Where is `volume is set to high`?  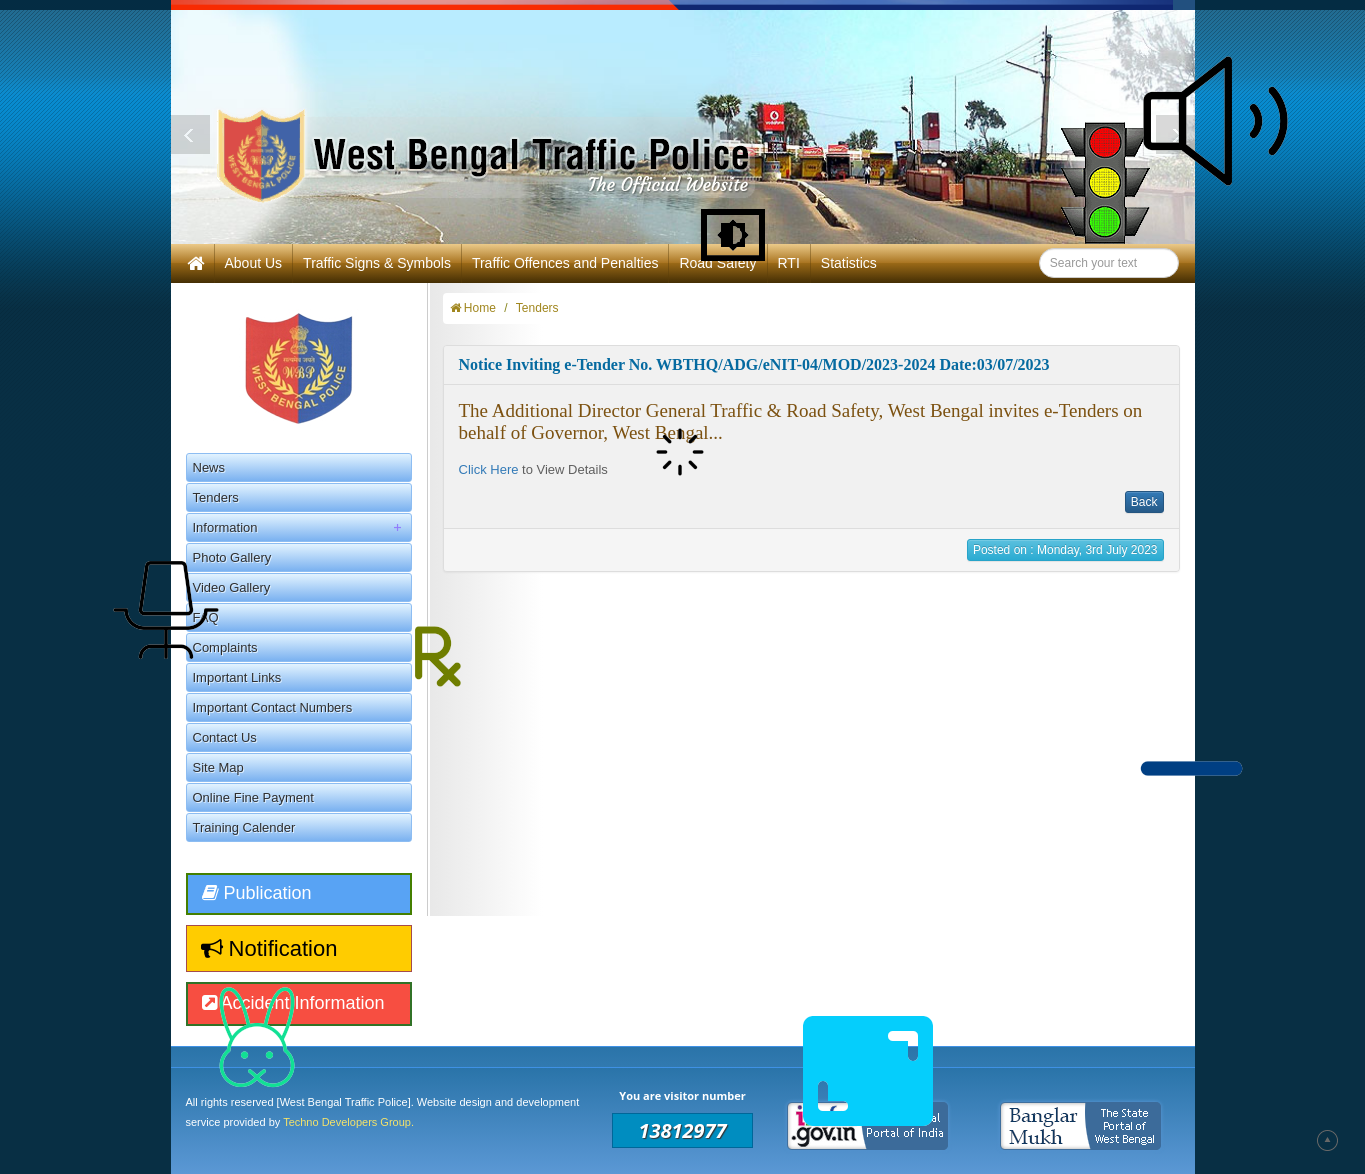
volume is set to high is located at coordinates (1213, 121).